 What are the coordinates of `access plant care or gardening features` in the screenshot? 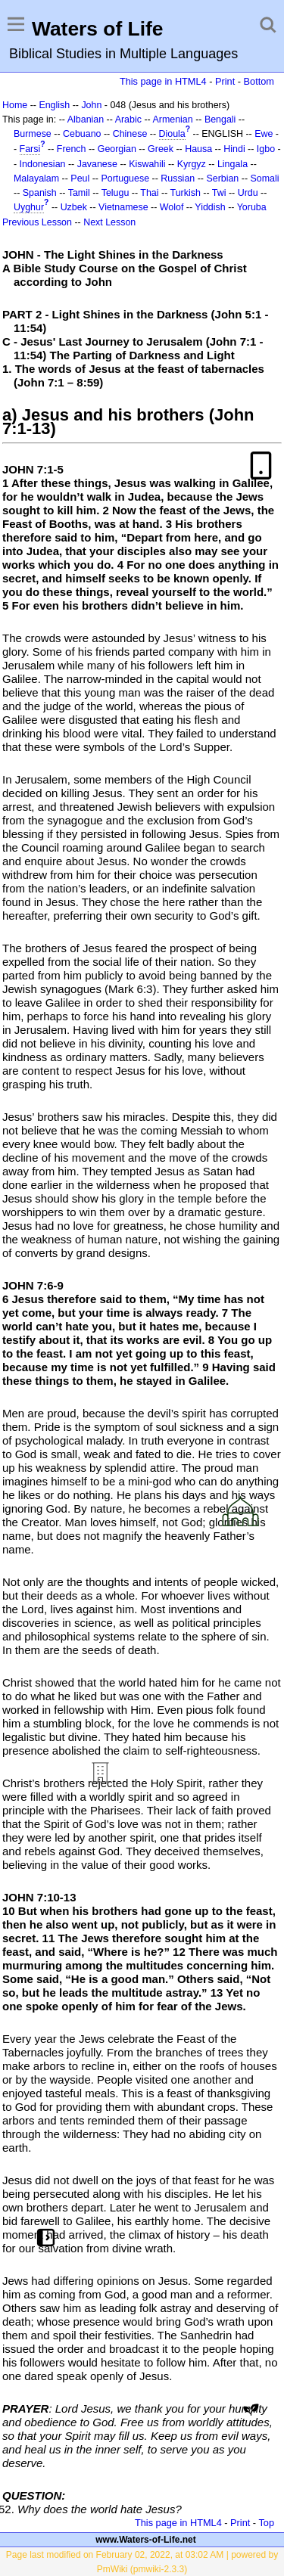 It's located at (251, 2409).